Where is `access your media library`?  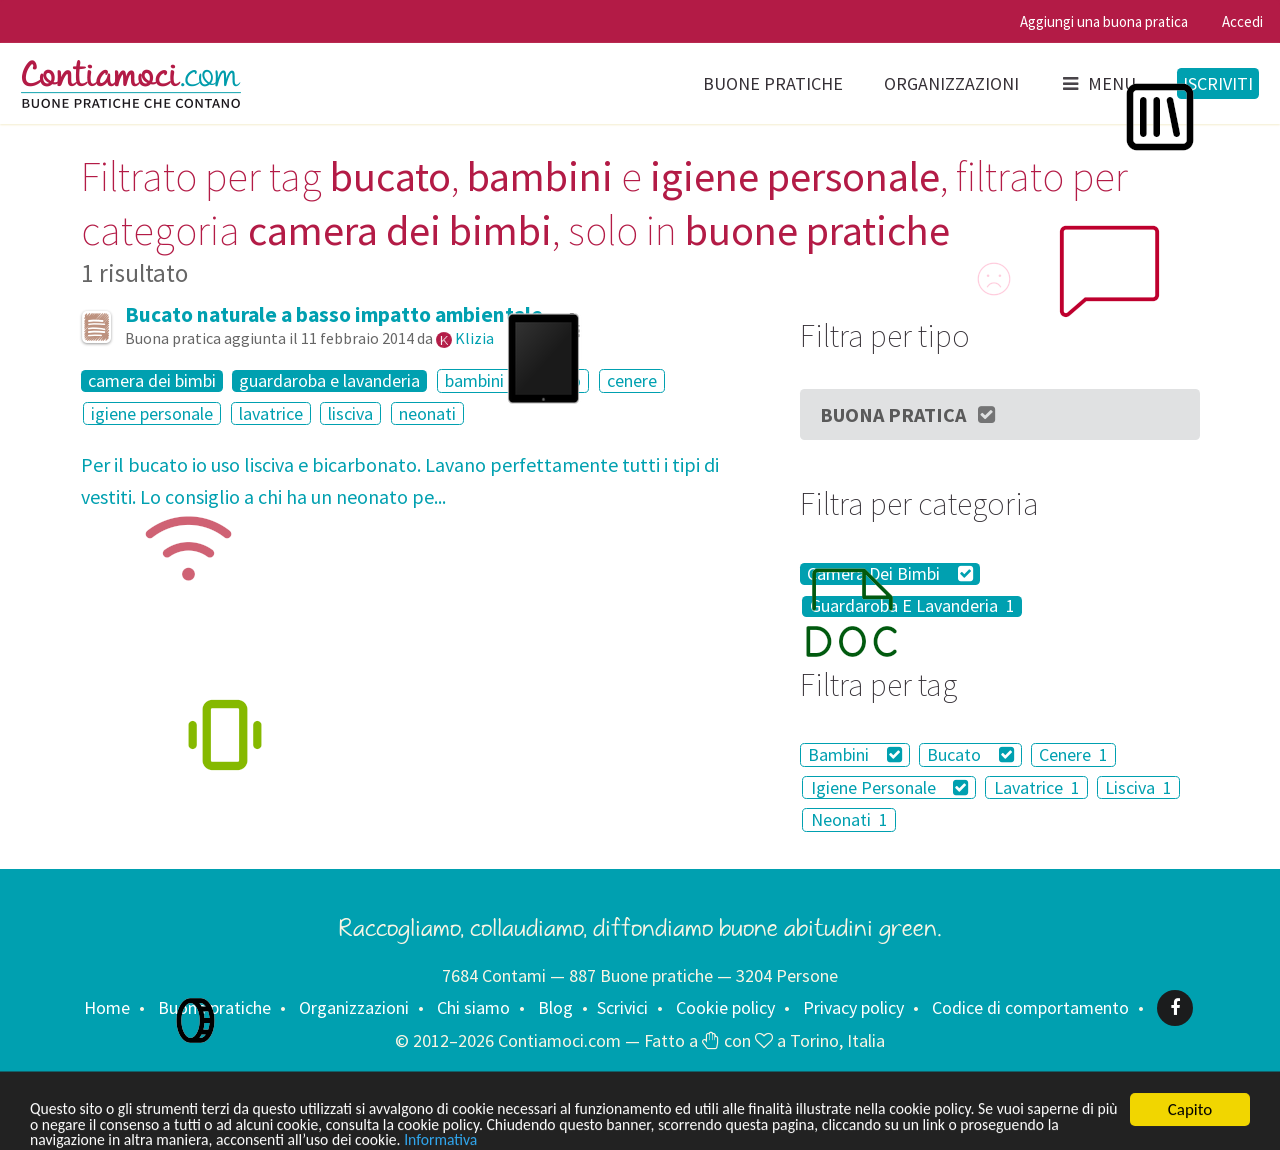 access your media library is located at coordinates (1160, 117).